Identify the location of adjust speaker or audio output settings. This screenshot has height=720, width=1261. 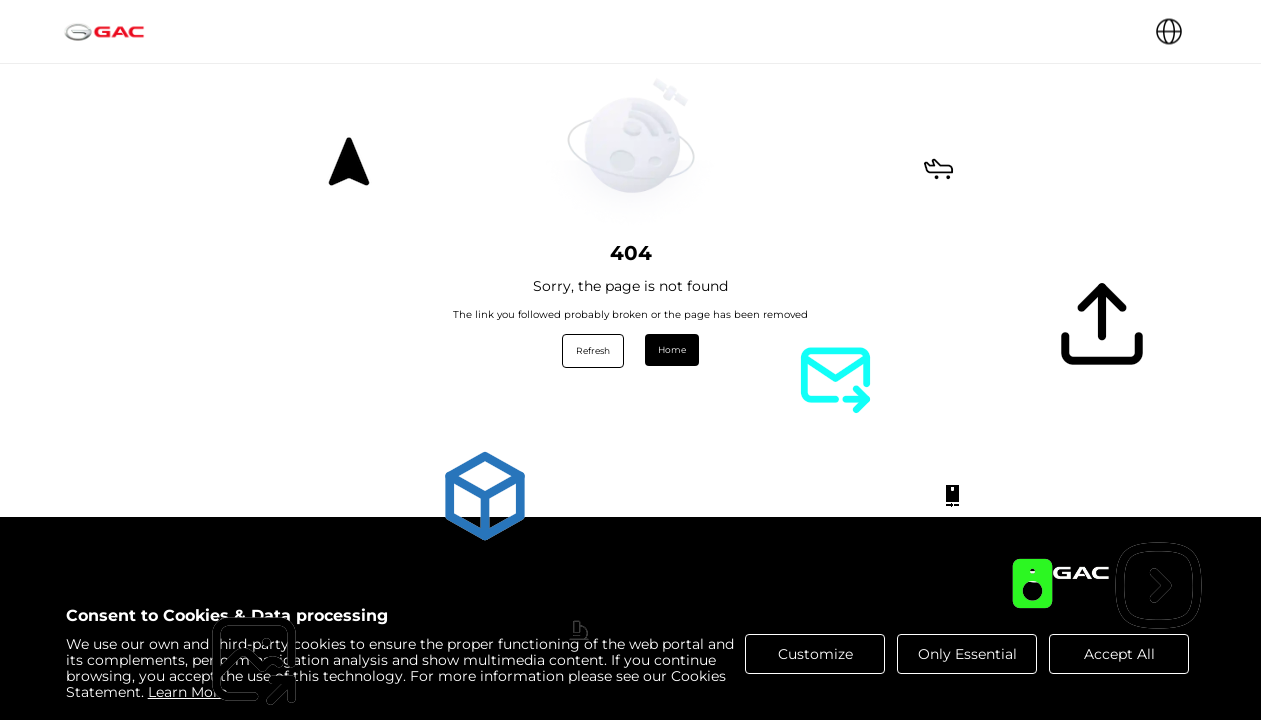
(1032, 583).